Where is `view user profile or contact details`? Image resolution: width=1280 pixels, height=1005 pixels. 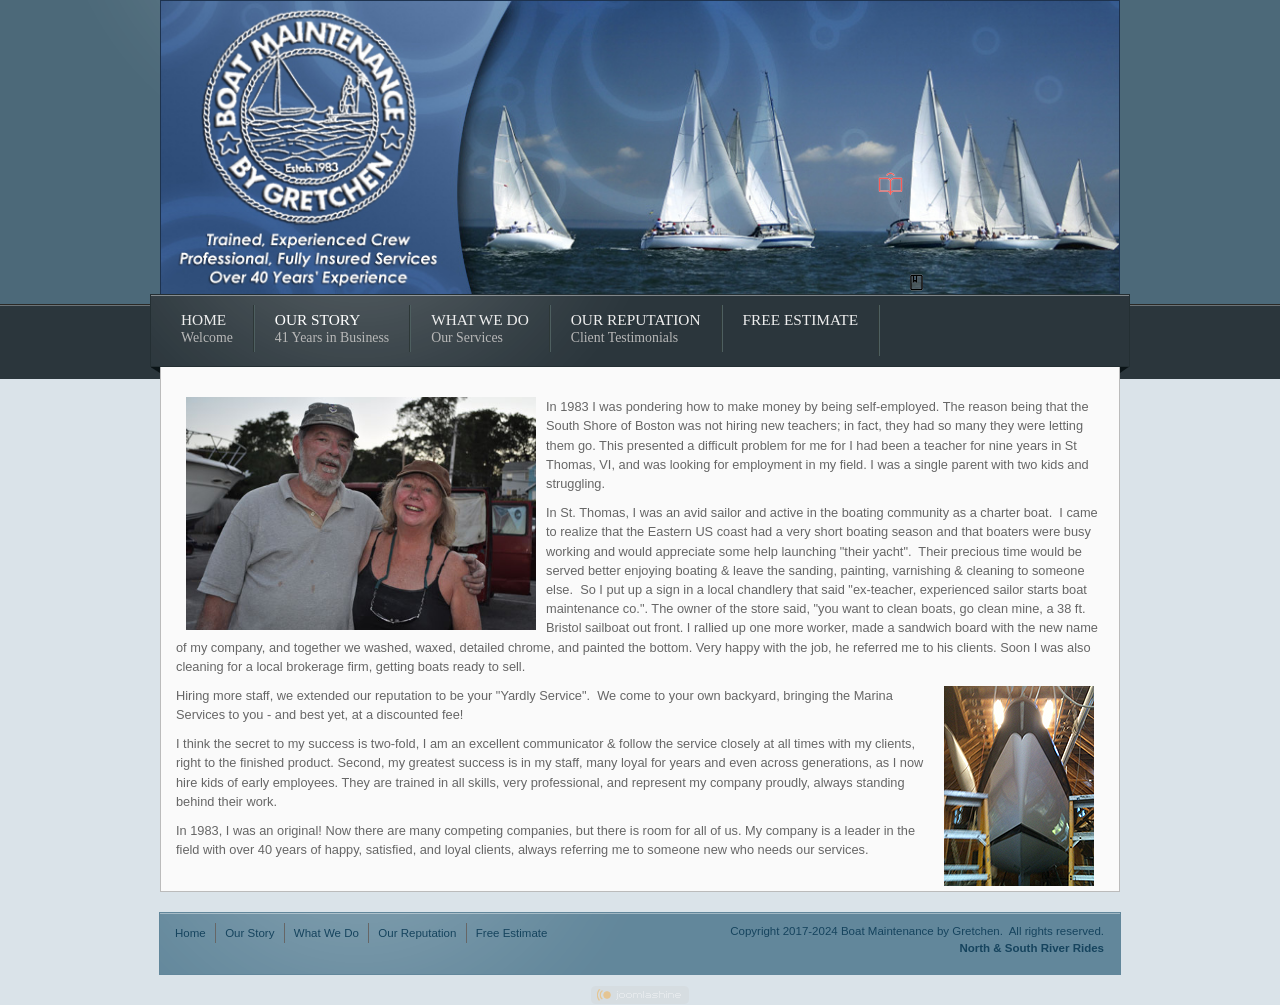 view user profile or contact details is located at coordinates (890, 183).